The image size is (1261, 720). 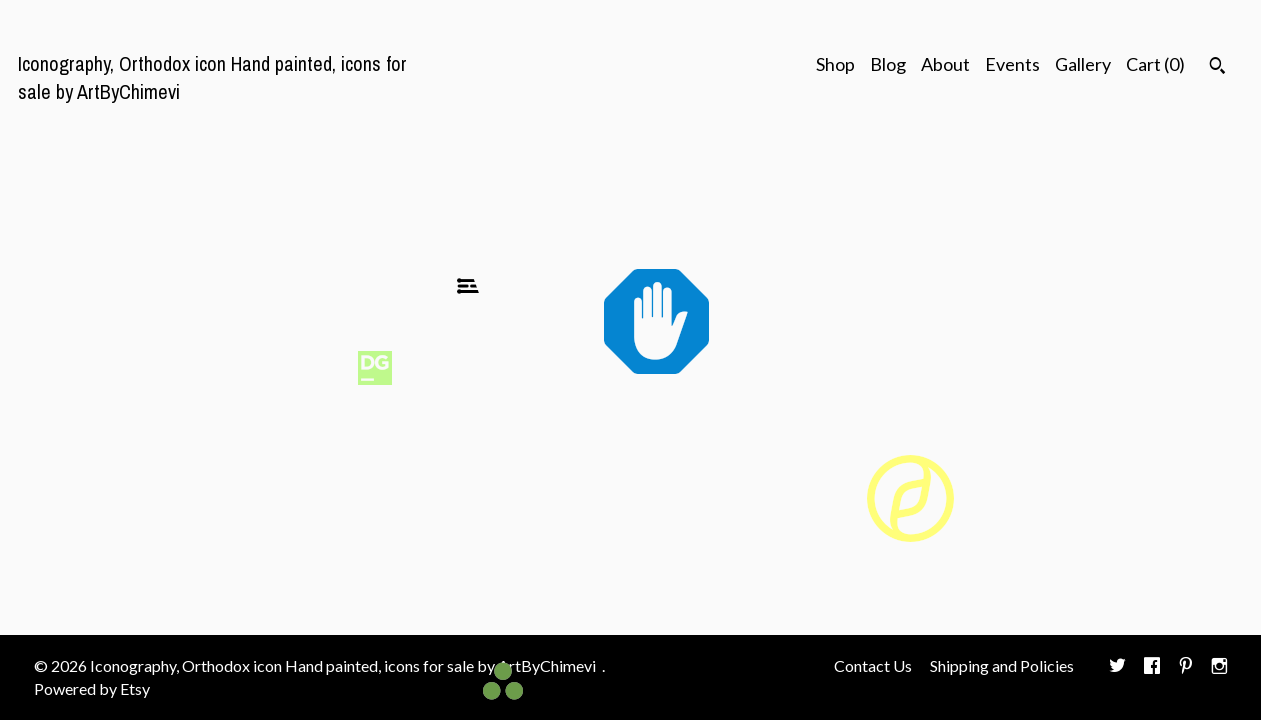 I want to click on open asana project management app, so click(x=503, y=681).